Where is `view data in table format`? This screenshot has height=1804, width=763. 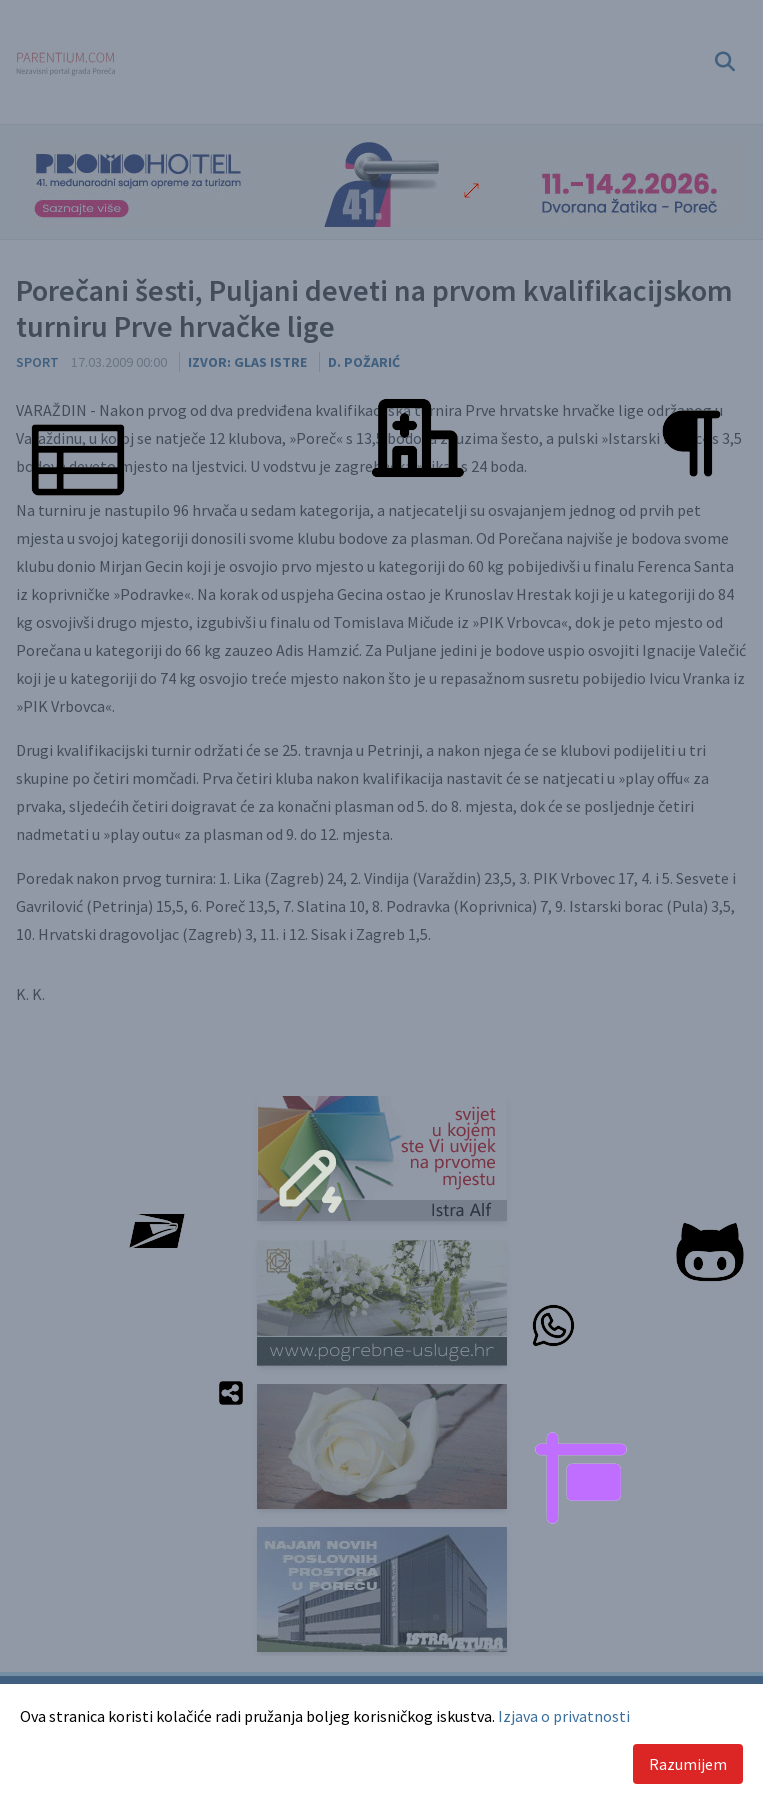
view data in table format is located at coordinates (78, 460).